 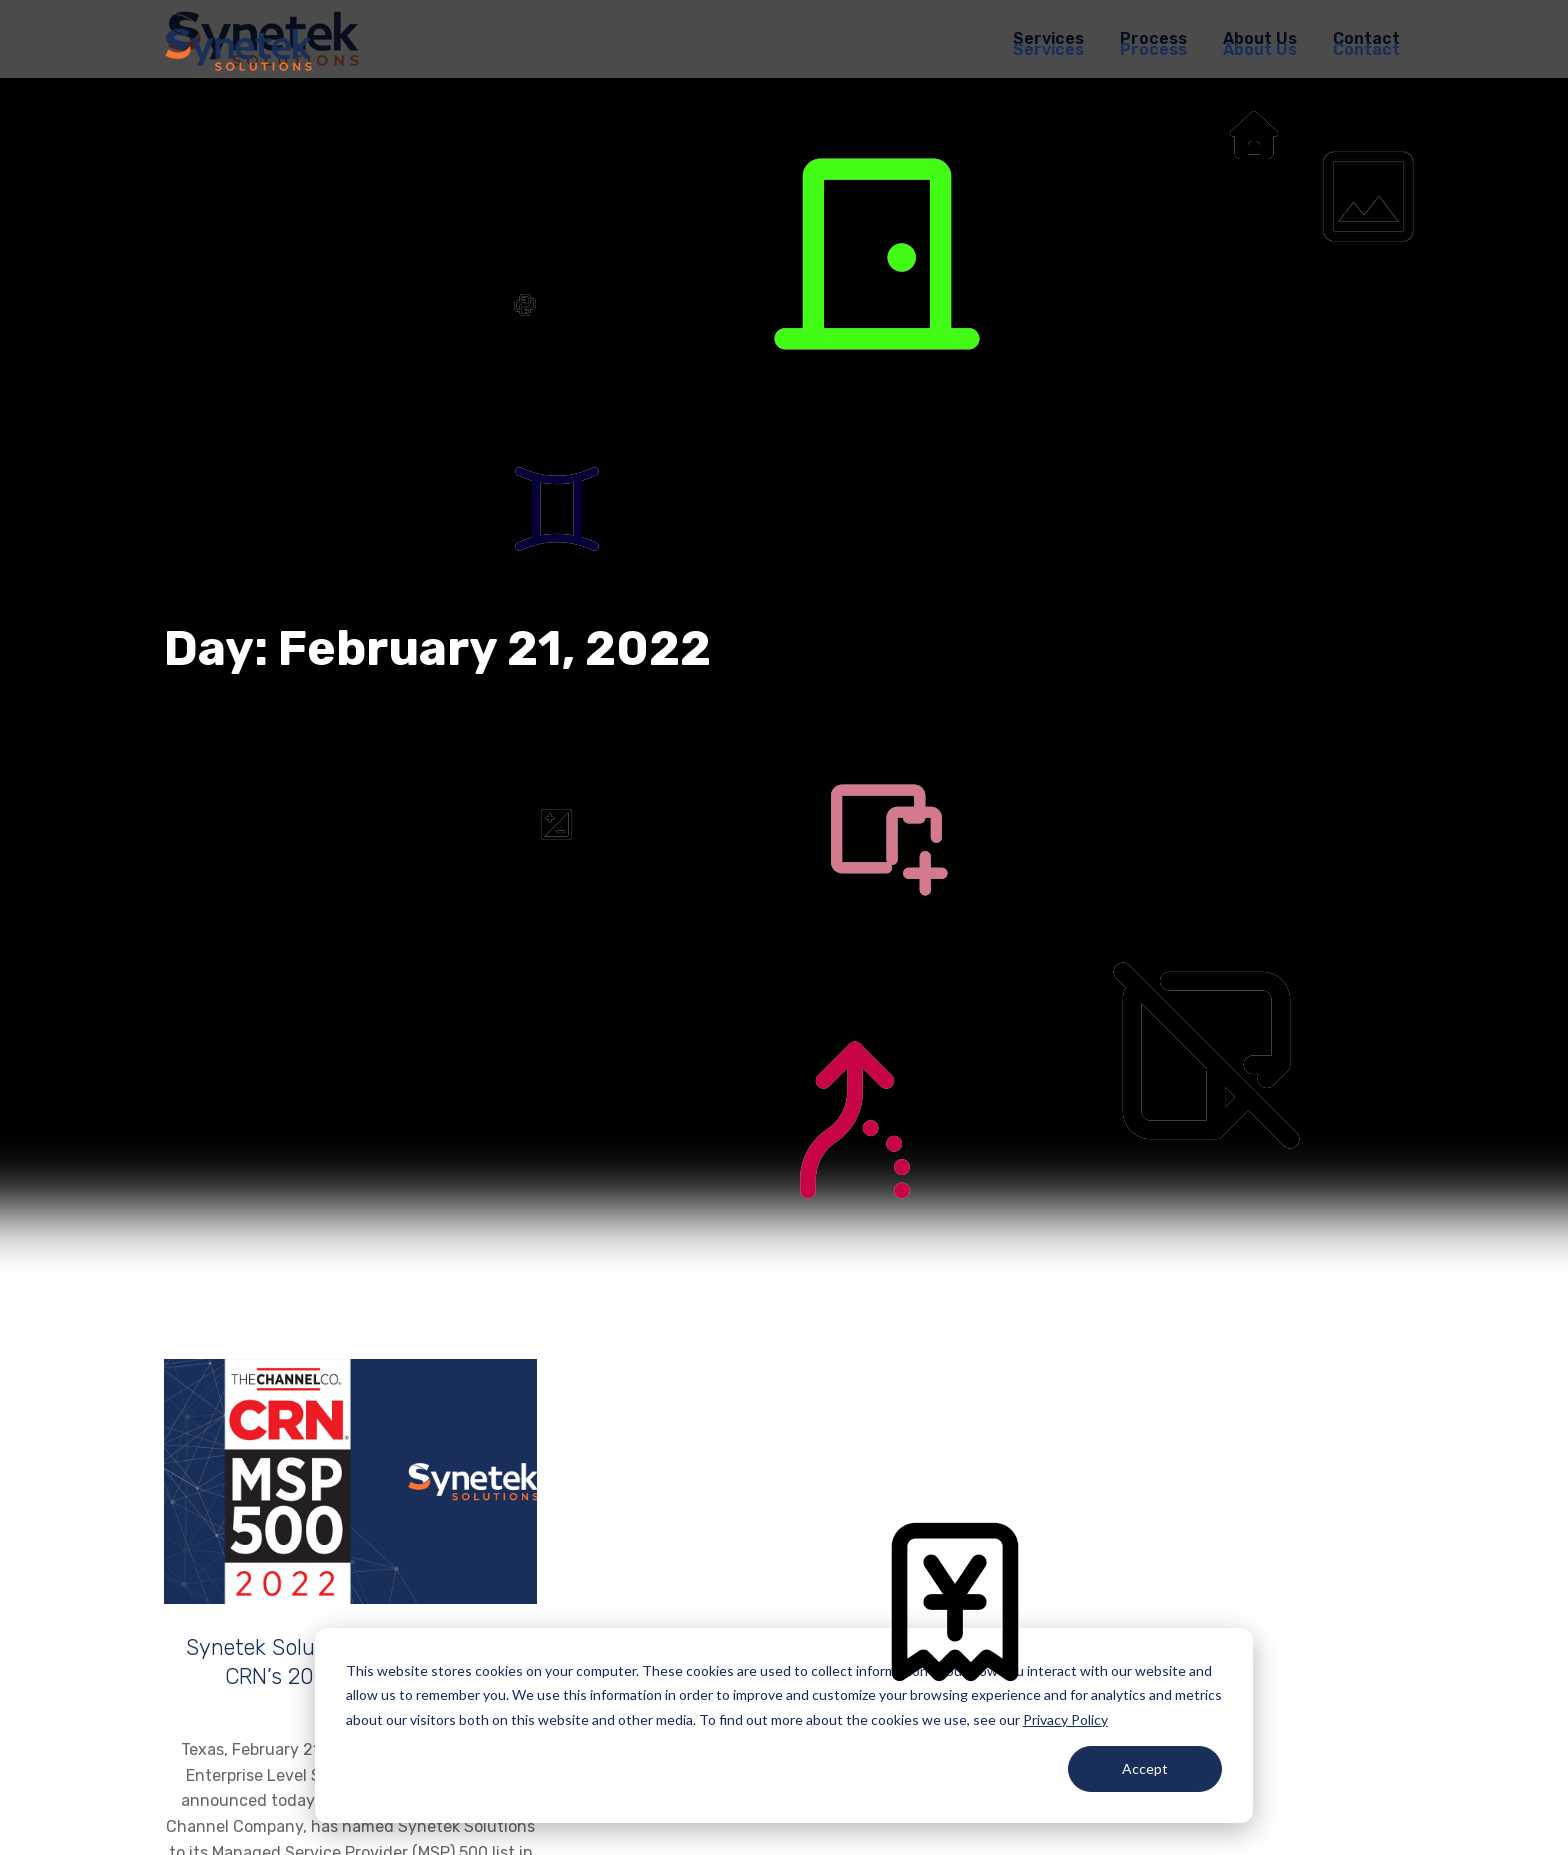 What do you see at coordinates (1254, 135) in the screenshot?
I see `navigate to home screen` at bounding box center [1254, 135].